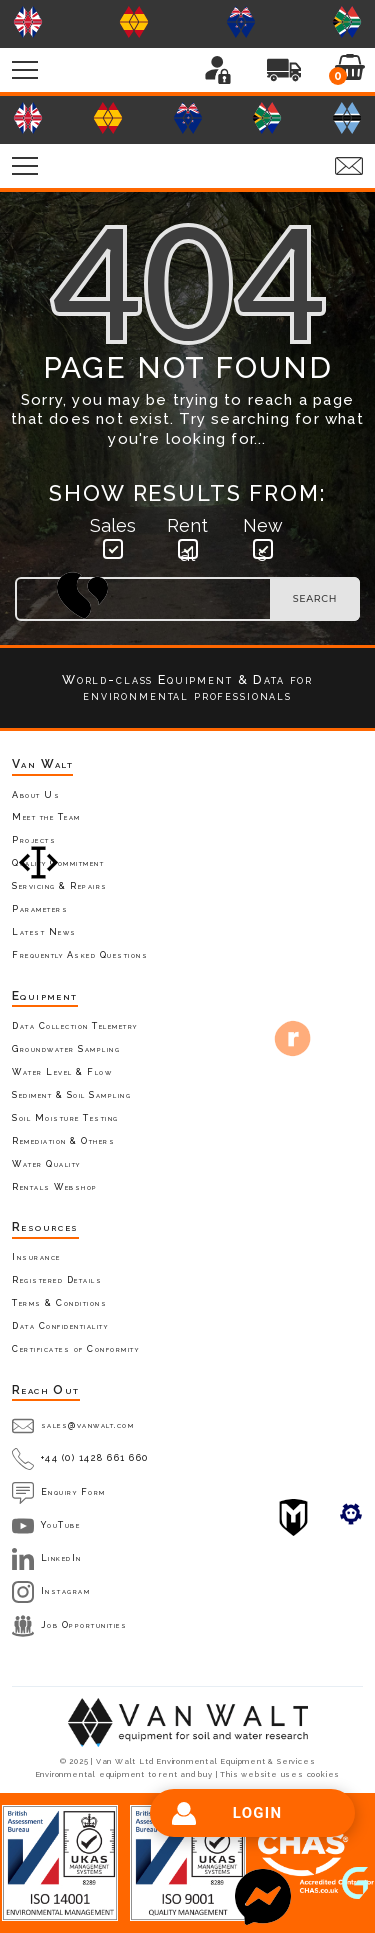 The height and width of the screenshot is (1933, 375). What do you see at coordinates (292, 1038) in the screenshot?
I see `open ravelry app or website` at bounding box center [292, 1038].